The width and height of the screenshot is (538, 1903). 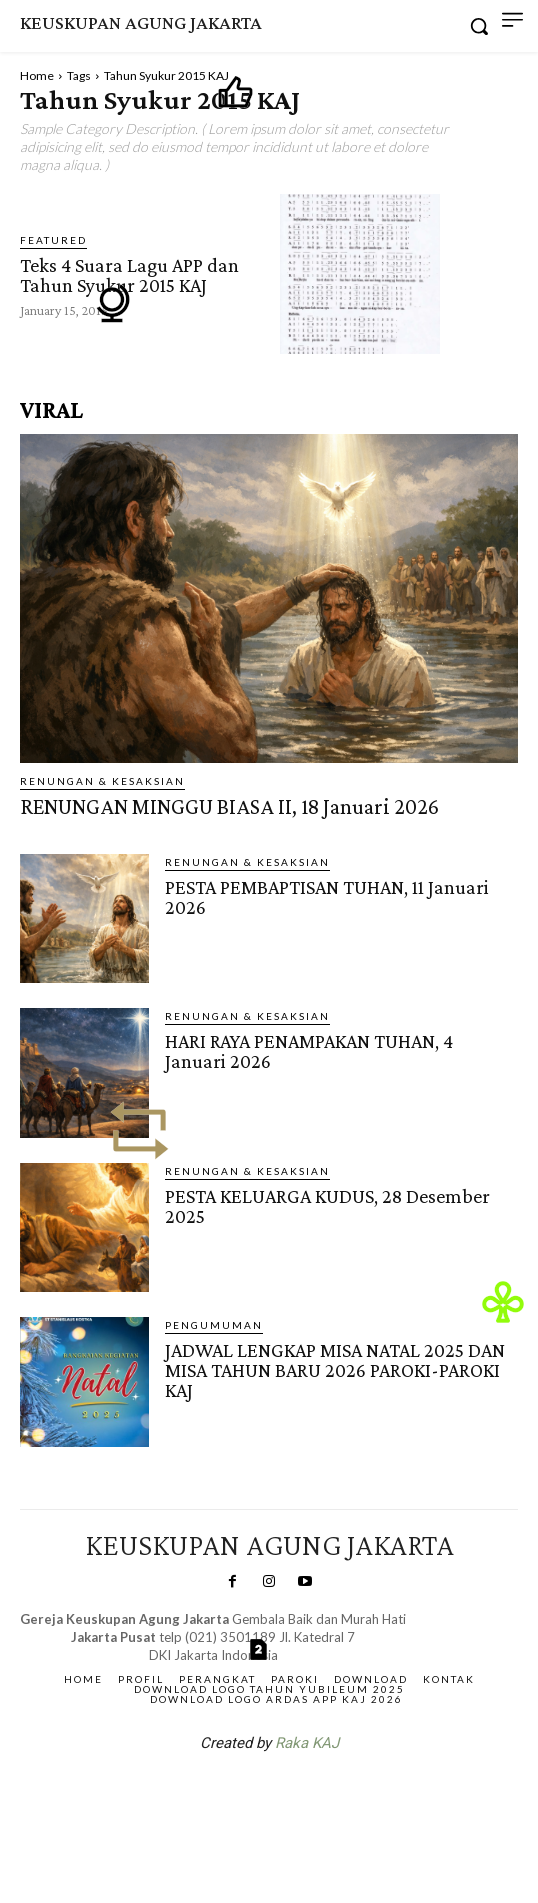 What do you see at coordinates (503, 1302) in the screenshot?
I see `represents the clubs suit in a card or poker game` at bounding box center [503, 1302].